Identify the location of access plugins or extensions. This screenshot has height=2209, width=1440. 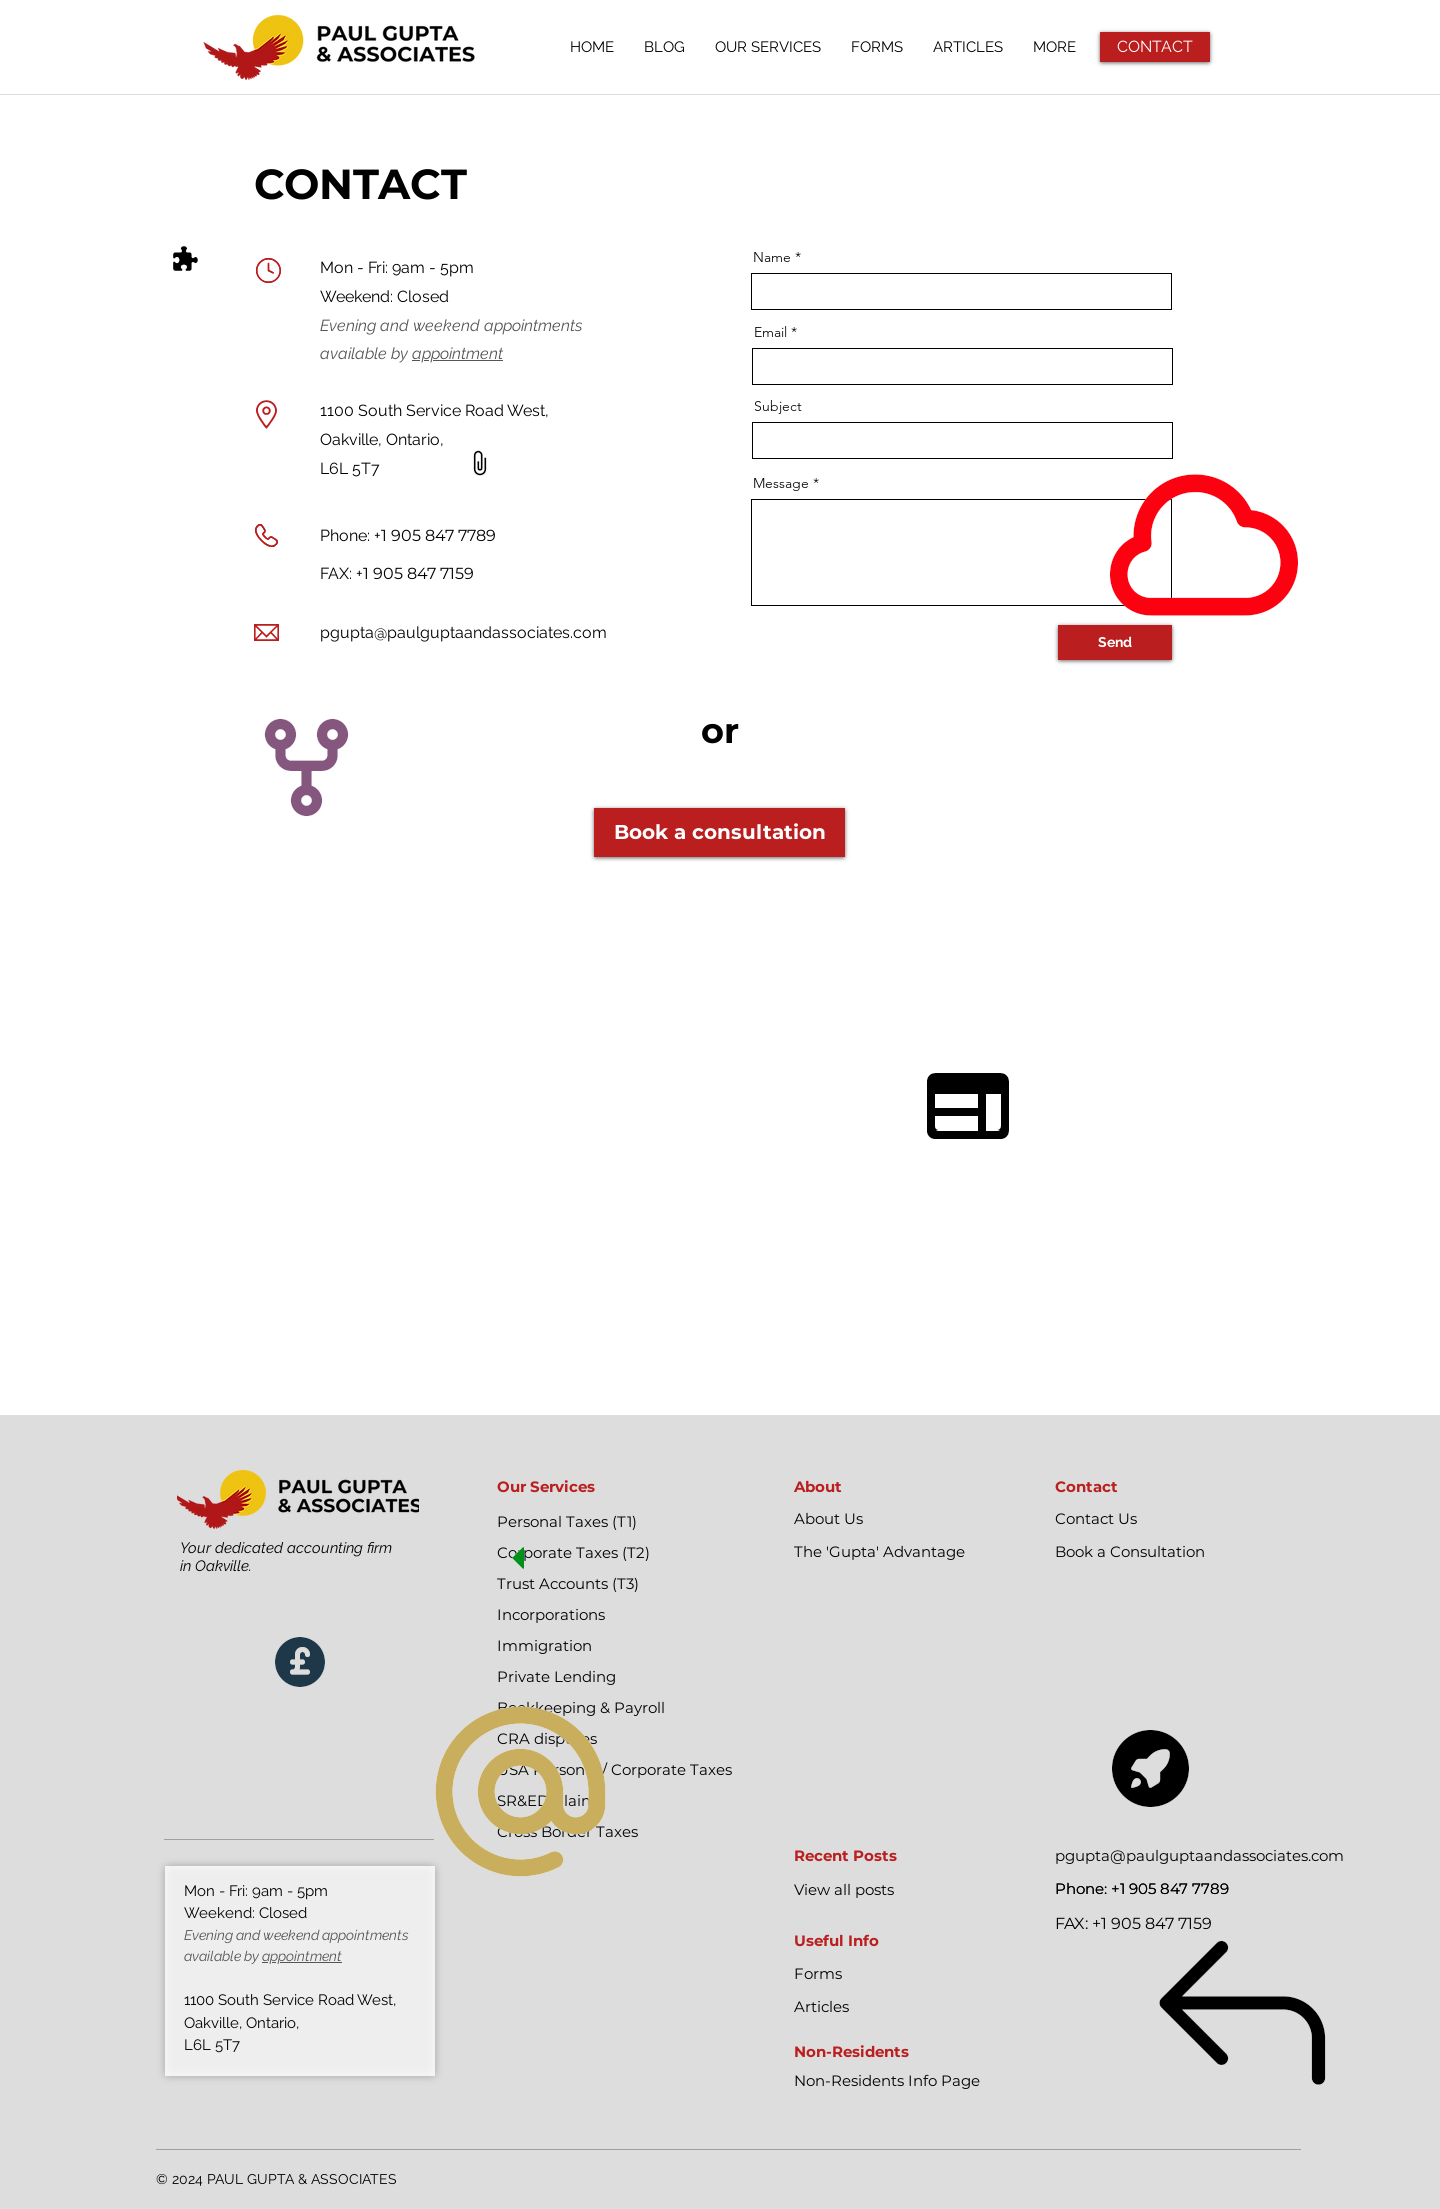
(185, 258).